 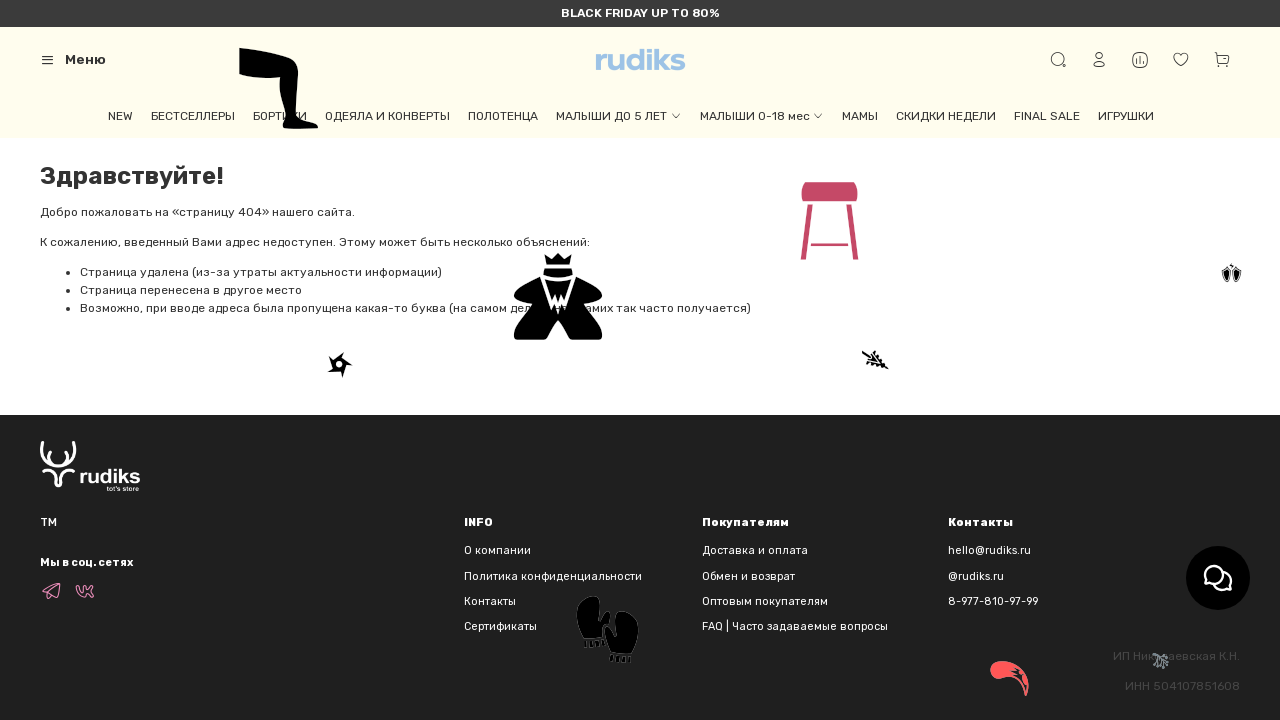 I want to click on activate spin attack or special ability, so click(x=340, y=365).